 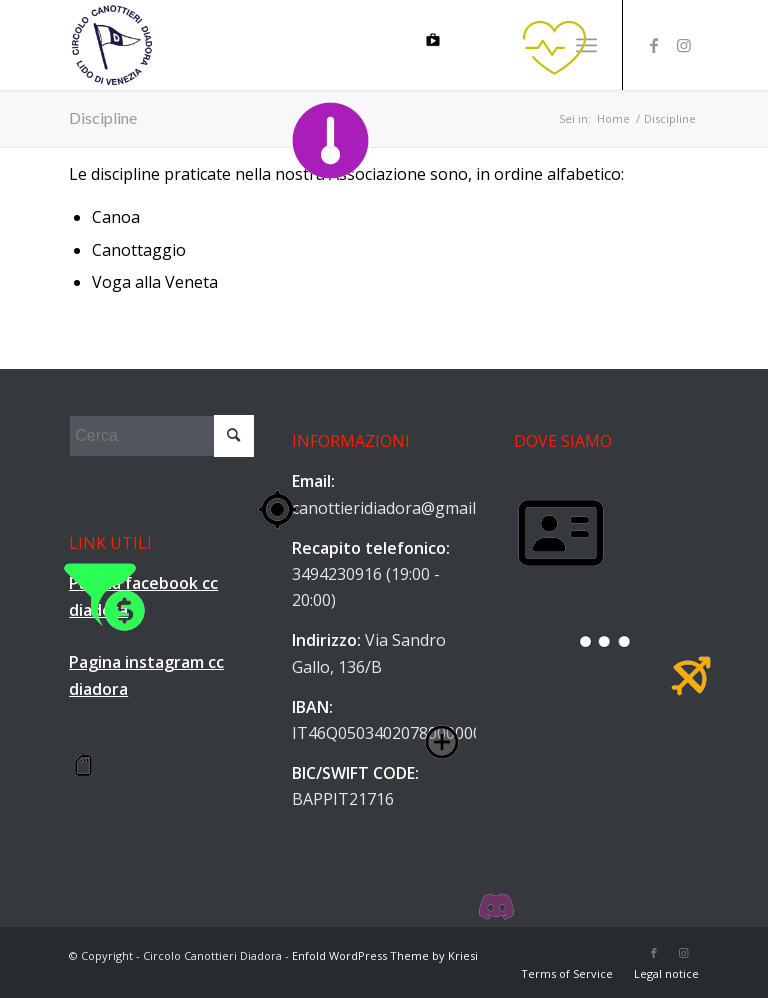 What do you see at coordinates (433, 40) in the screenshot?
I see `open the app store or marketplace` at bounding box center [433, 40].